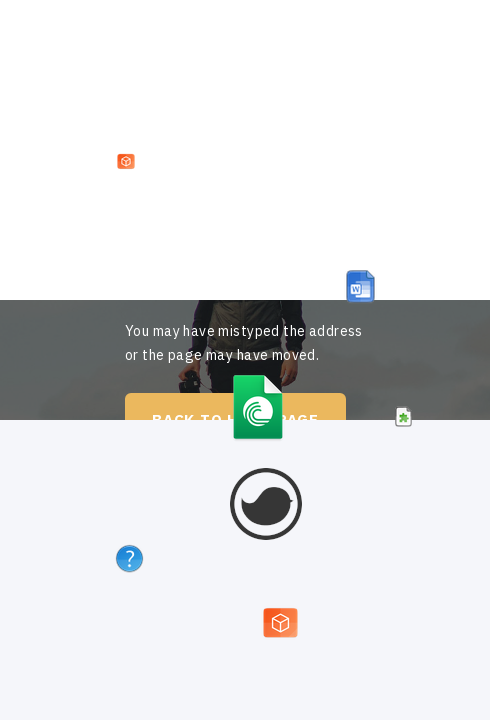  Describe the element at coordinates (126, 161) in the screenshot. I see `open a 3D model file in STL format` at that location.